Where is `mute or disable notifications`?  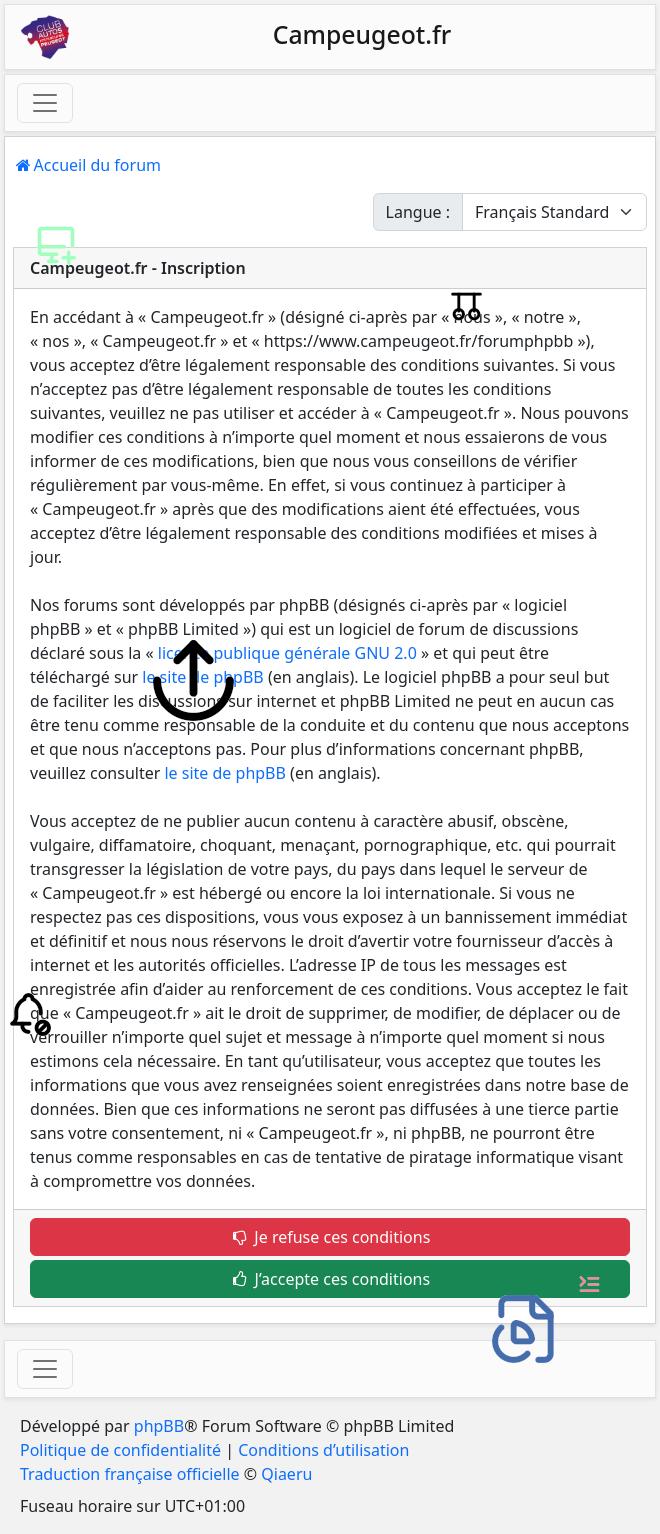 mute or disable notifications is located at coordinates (28, 1013).